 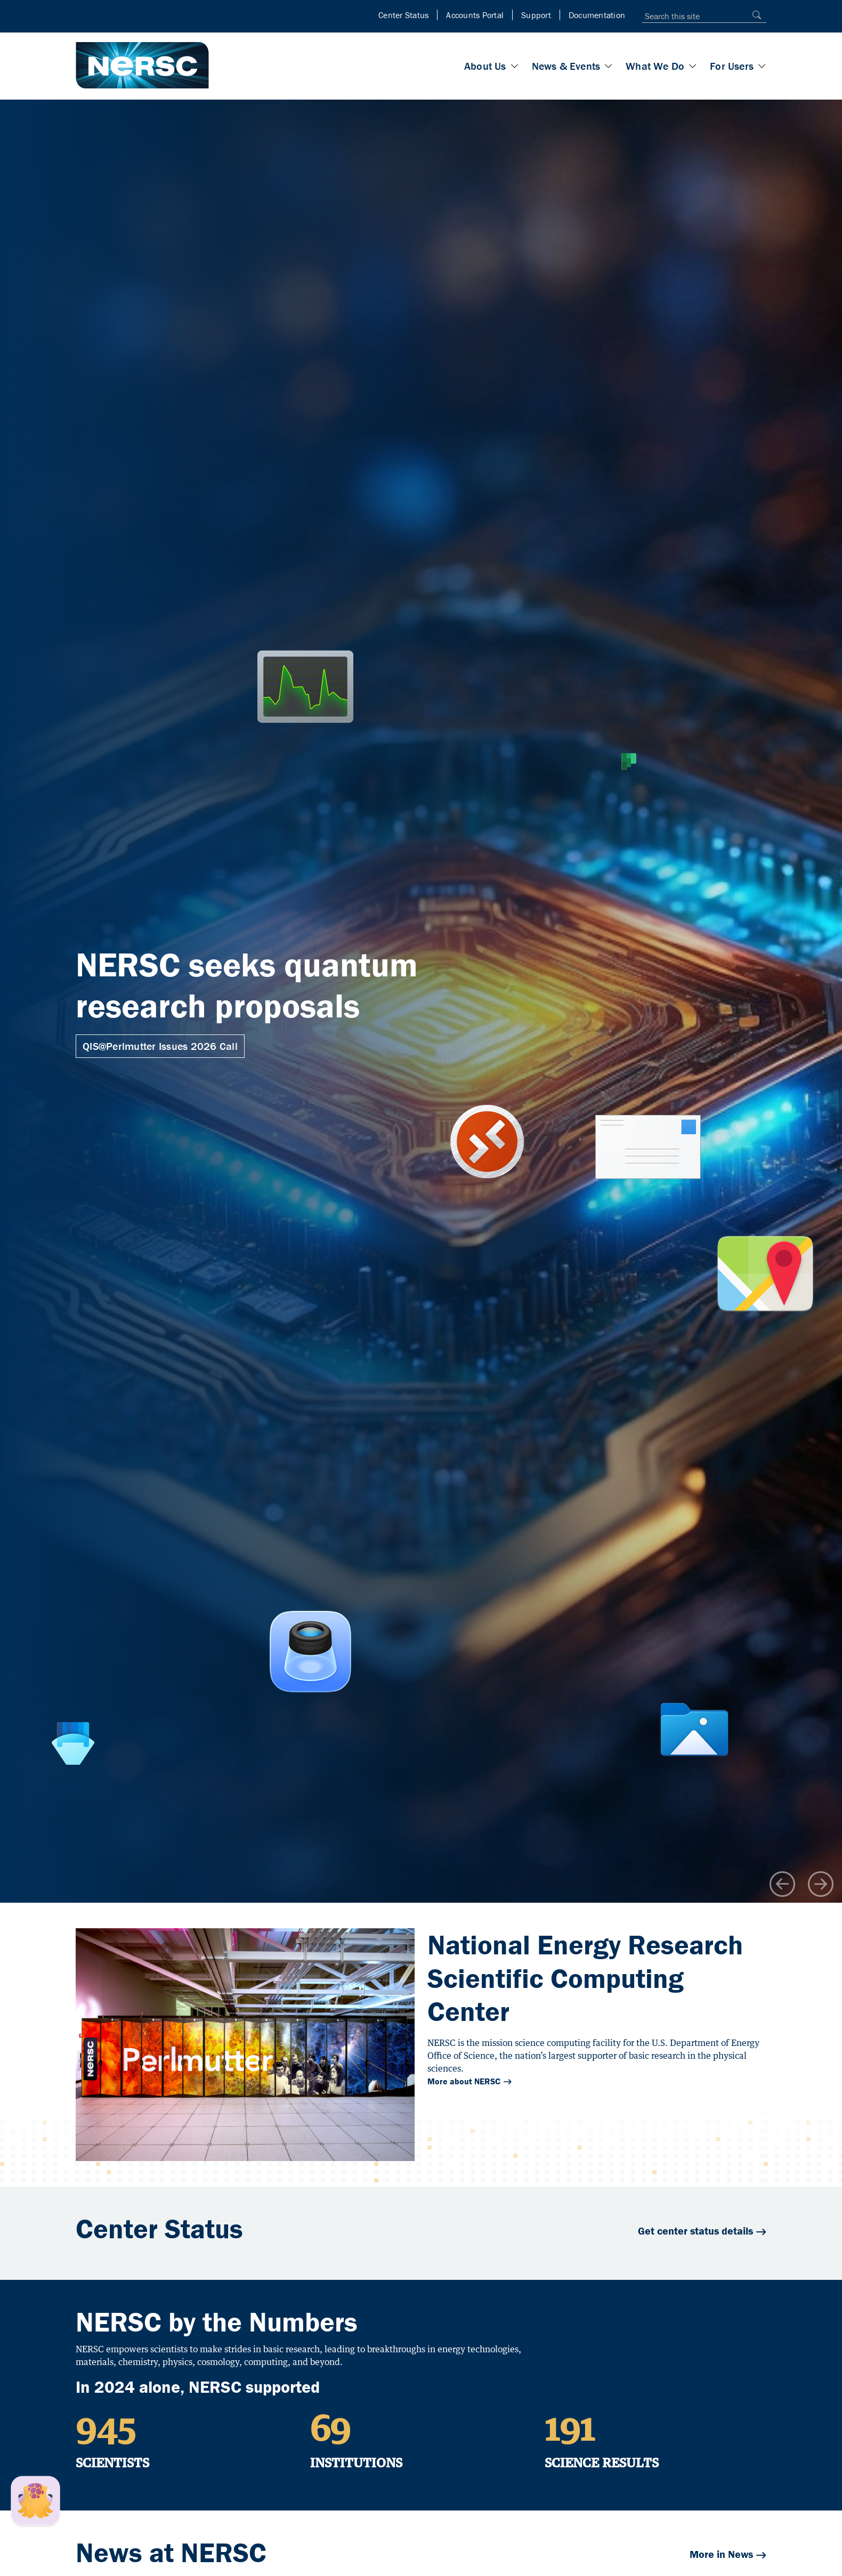 What do you see at coordinates (305, 687) in the screenshot?
I see `open task manager to view system performance` at bounding box center [305, 687].